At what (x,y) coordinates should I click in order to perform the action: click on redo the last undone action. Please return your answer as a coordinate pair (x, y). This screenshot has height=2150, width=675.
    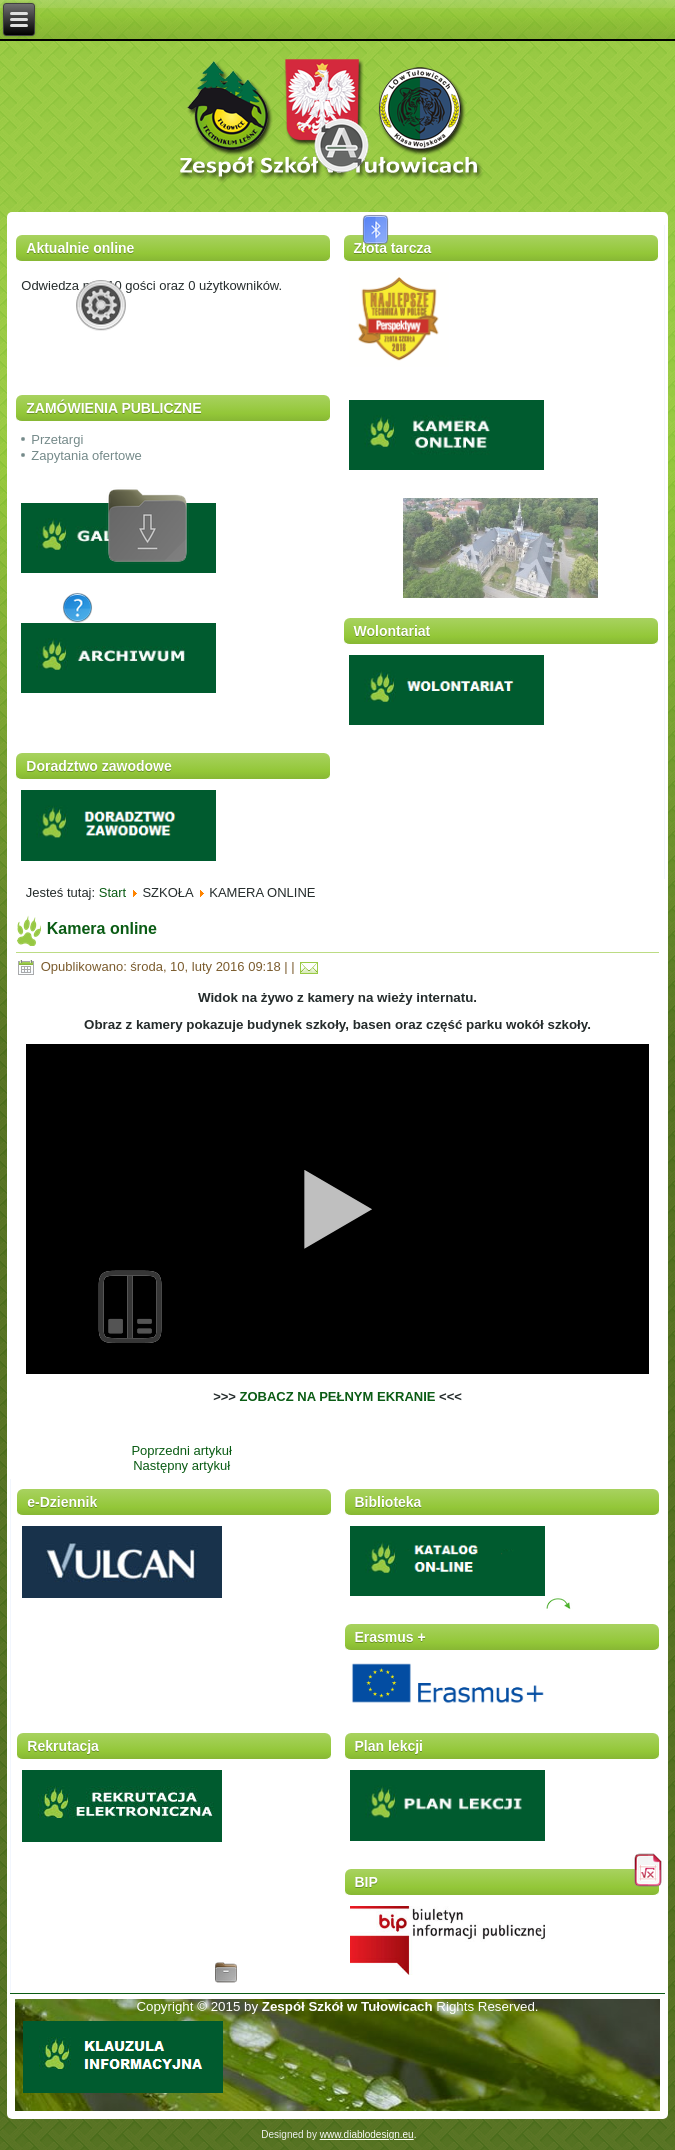
    Looking at the image, I should click on (558, 1603).